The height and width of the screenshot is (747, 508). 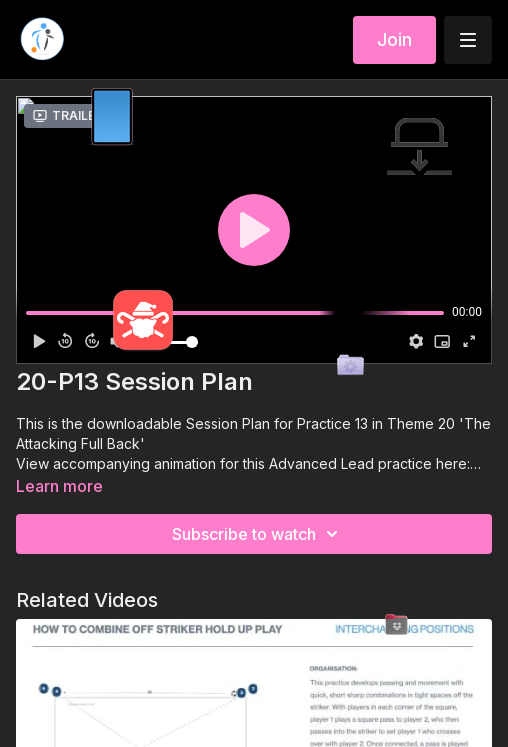 I want to click on open your dropbox synced folder, so click(x=396, y=624).